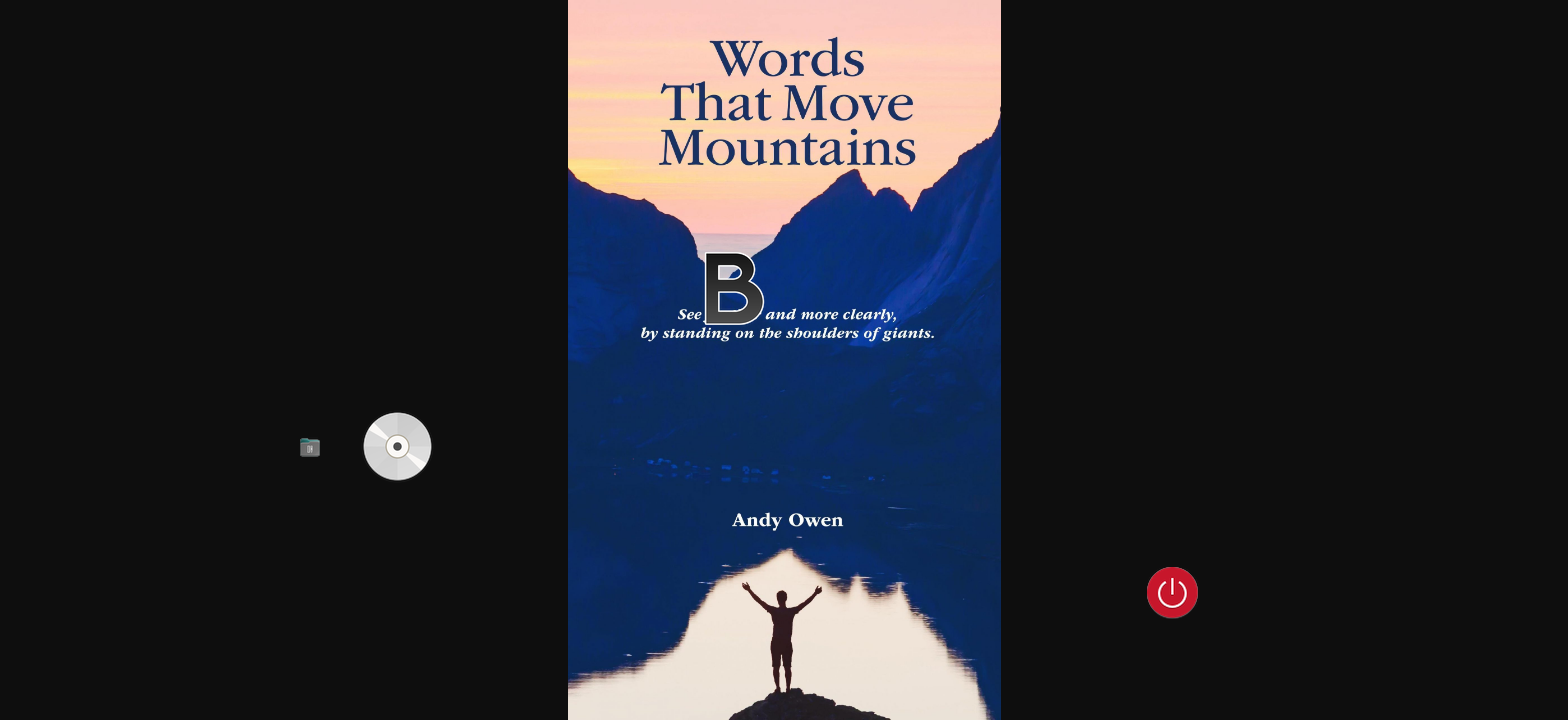 Image resolution: width=1568 pixels, height=720 pixels. What do you see at coordinates (734, 288) in the screenshot?
I see `apply bold formatting to selected text` at bounding box center [734, 288].